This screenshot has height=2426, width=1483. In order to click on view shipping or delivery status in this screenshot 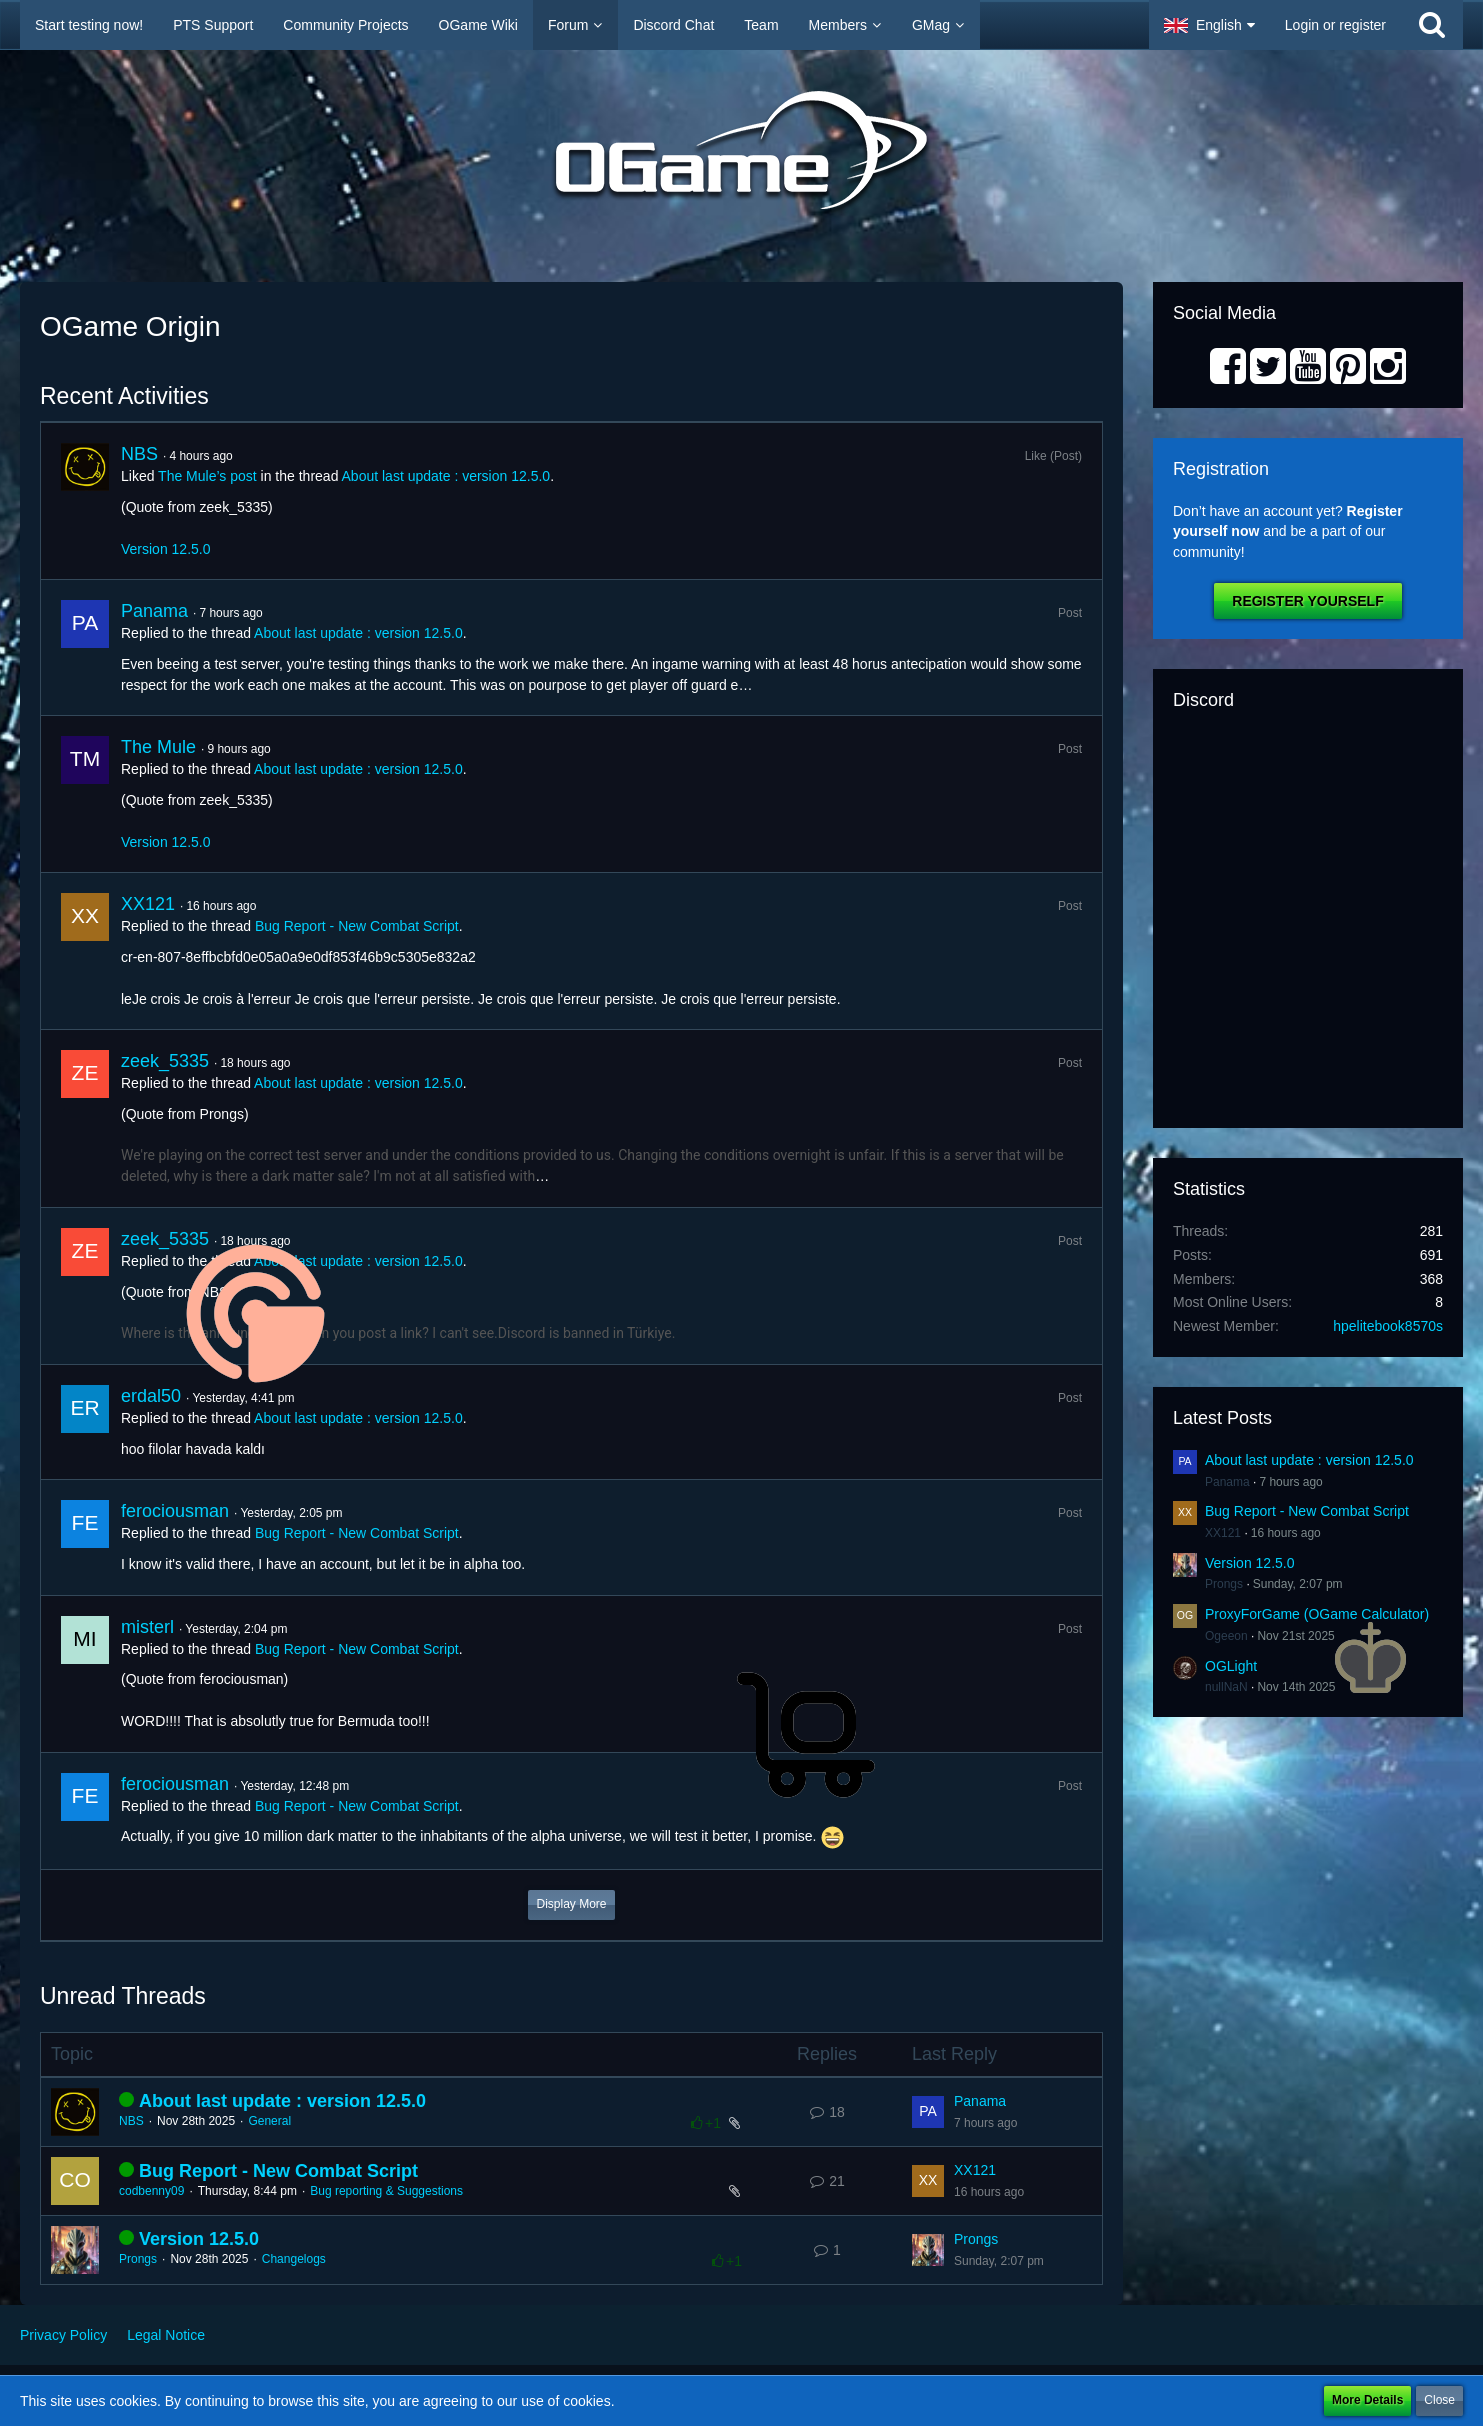, I will do `click(806, 1735)`.